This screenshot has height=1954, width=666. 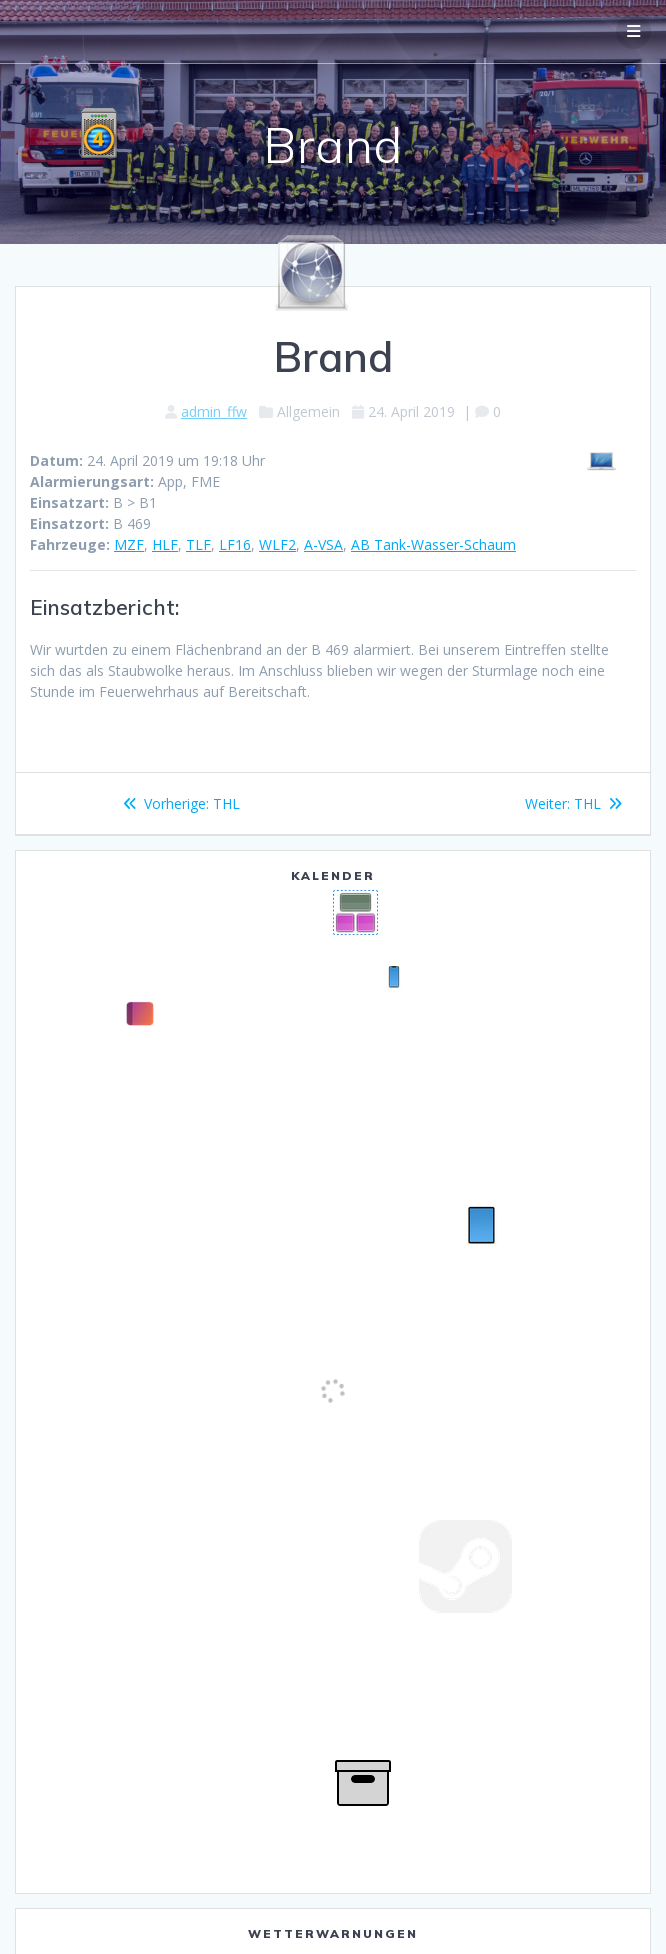 I want to click on connect to a network file server, so click(x=312, y=273).